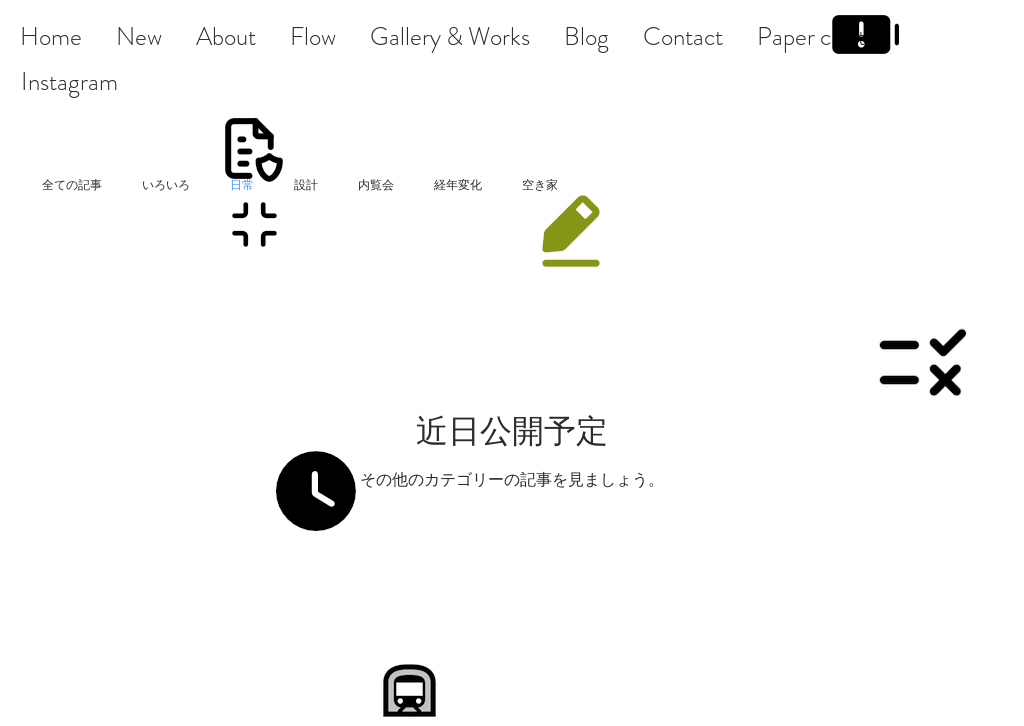 The height and width of the screenshot is (726, 1024). Describe the element at coordinates (864, 34) in the screenshot. I see `indicates low battery warning` at that location.